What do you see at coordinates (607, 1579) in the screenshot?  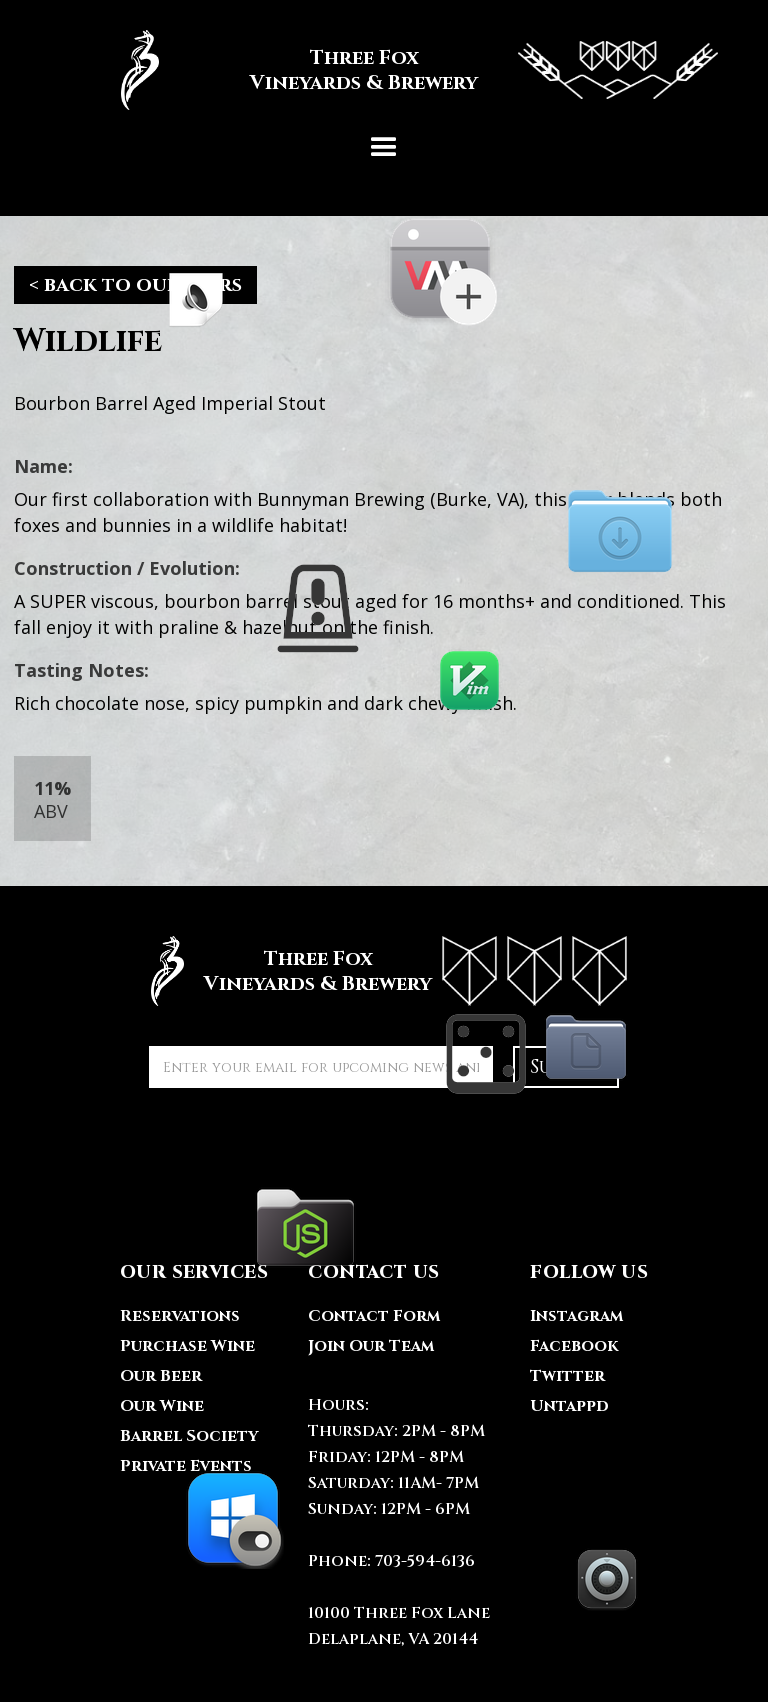 I see `open security and privacy settings` at bounding box center [607, 1579].